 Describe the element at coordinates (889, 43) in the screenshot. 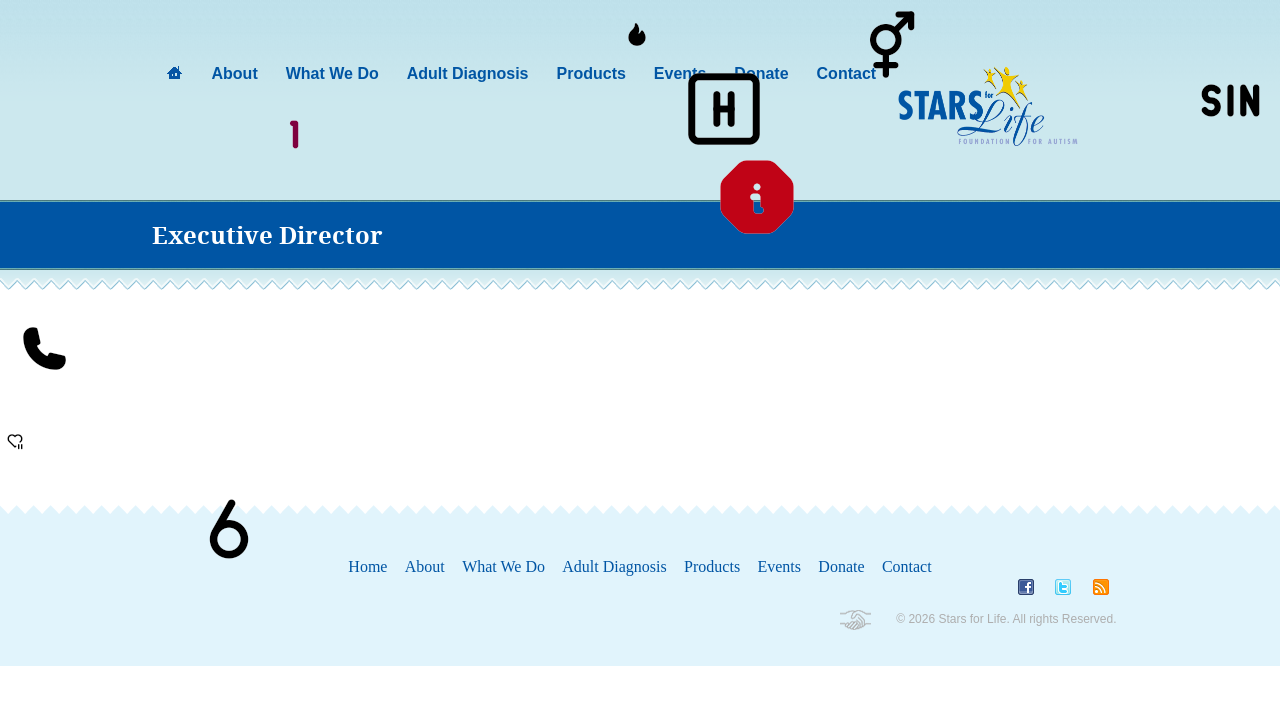

I see `select bigender identity option` at that location.